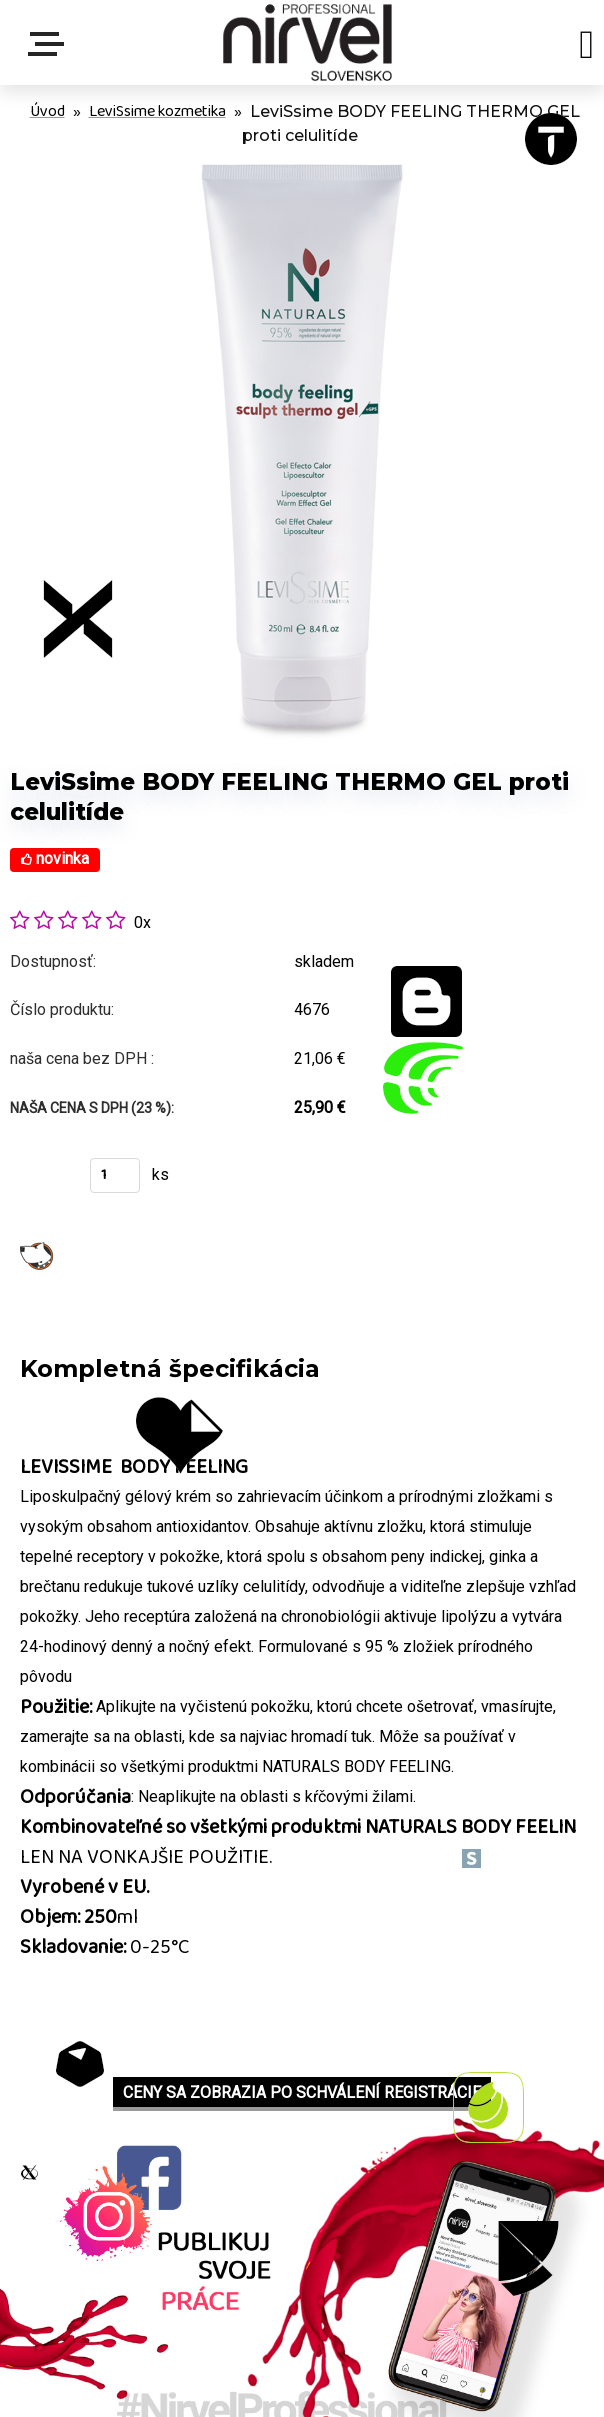 Image resolution: width=604 pixels, height=2417 pixels. I want to click on semantic ui framework logo, so click(471, 1858).